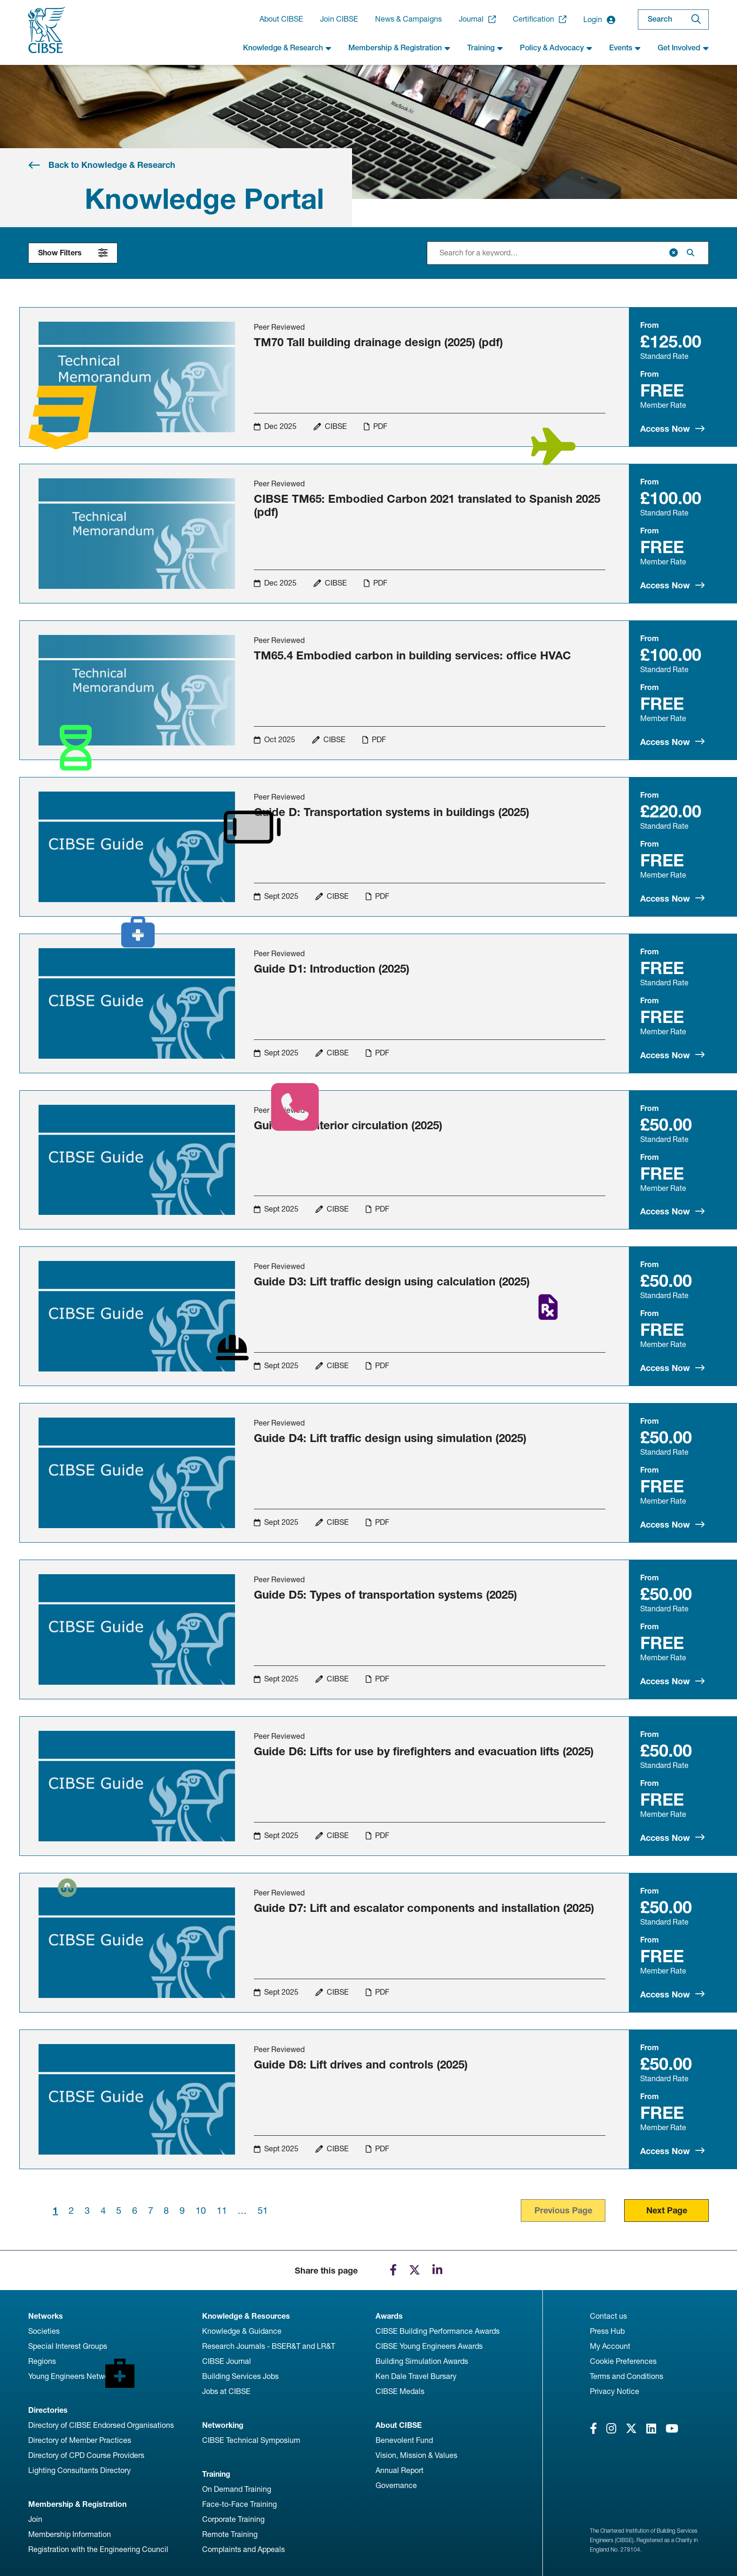 Image resolution: width=737 pixels, height=2576 pixels. Describe the element at coordinates (251, 827) in the screenshot. I see `indicates low battery level` at that location.